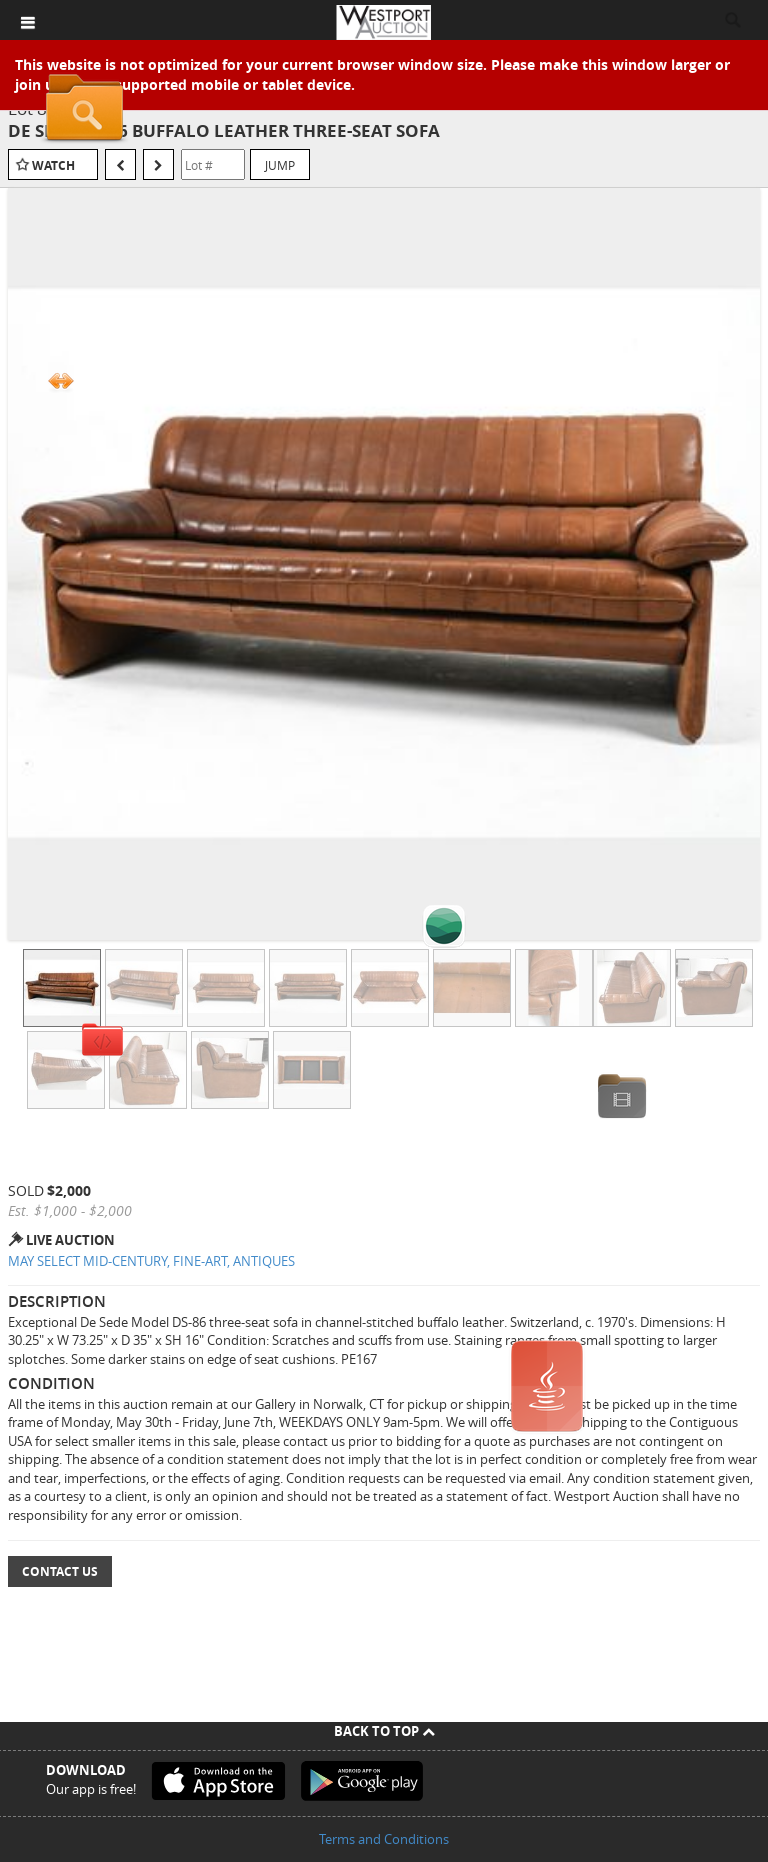 Image resolution: width=768 pixels, height=1862 pixels. What do you see at coordinates (547, 1386) in the screenshot?
I see `indicates a java source code file` at bounding box center [547, 1386].